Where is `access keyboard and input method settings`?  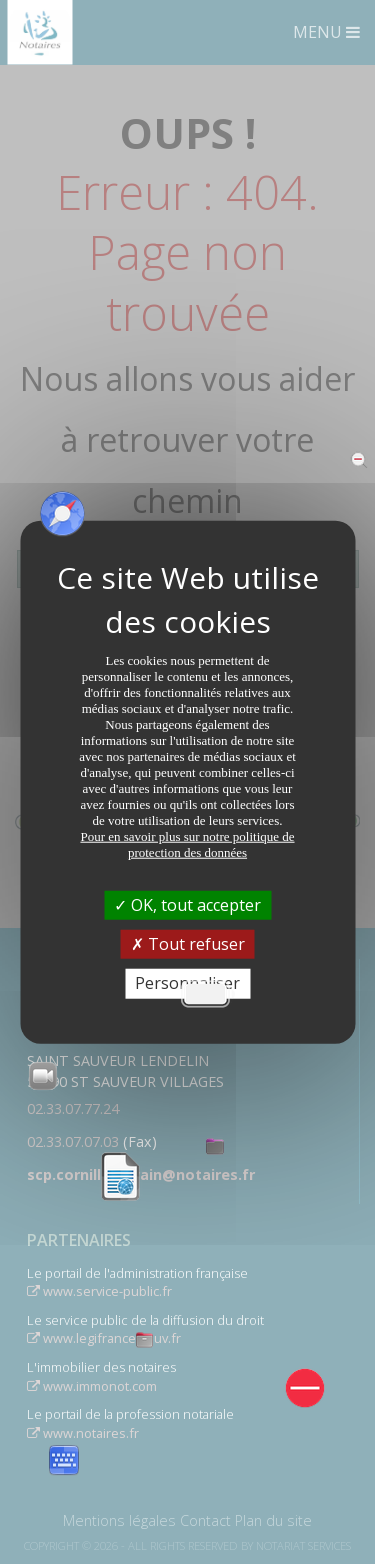 access keyboard and input method settings is located at coordinates (64, 1460).